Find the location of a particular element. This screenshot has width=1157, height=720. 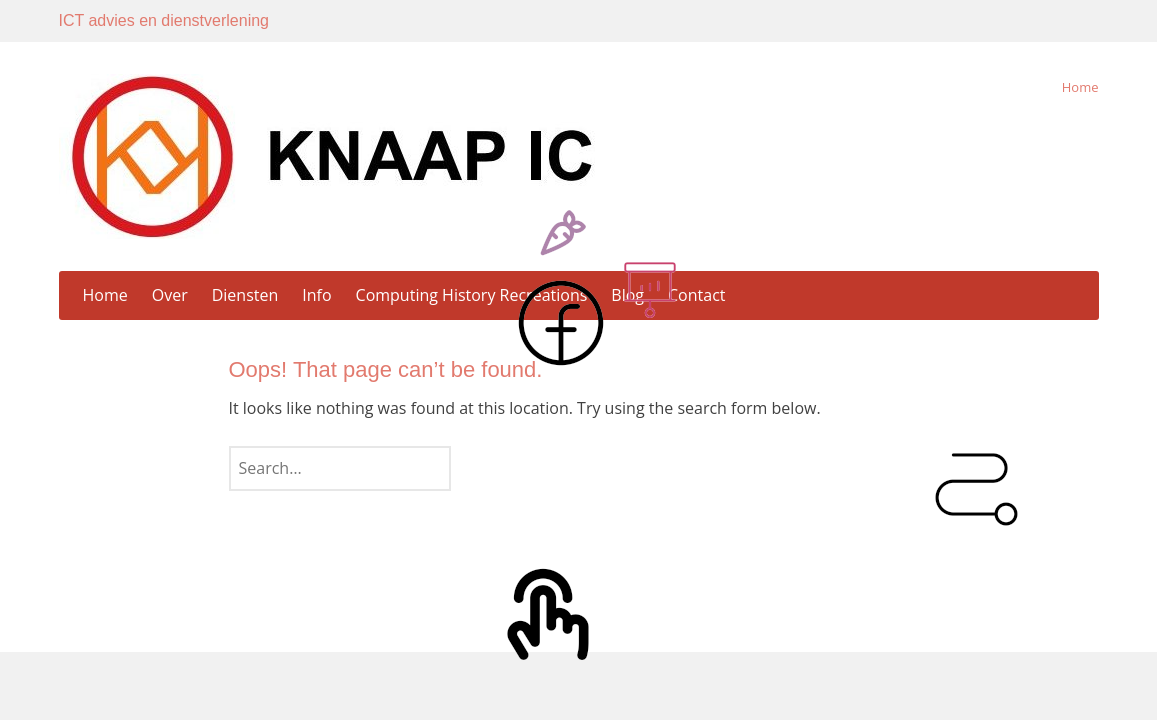

view route or navigation path is located at coordinates (976, 484).